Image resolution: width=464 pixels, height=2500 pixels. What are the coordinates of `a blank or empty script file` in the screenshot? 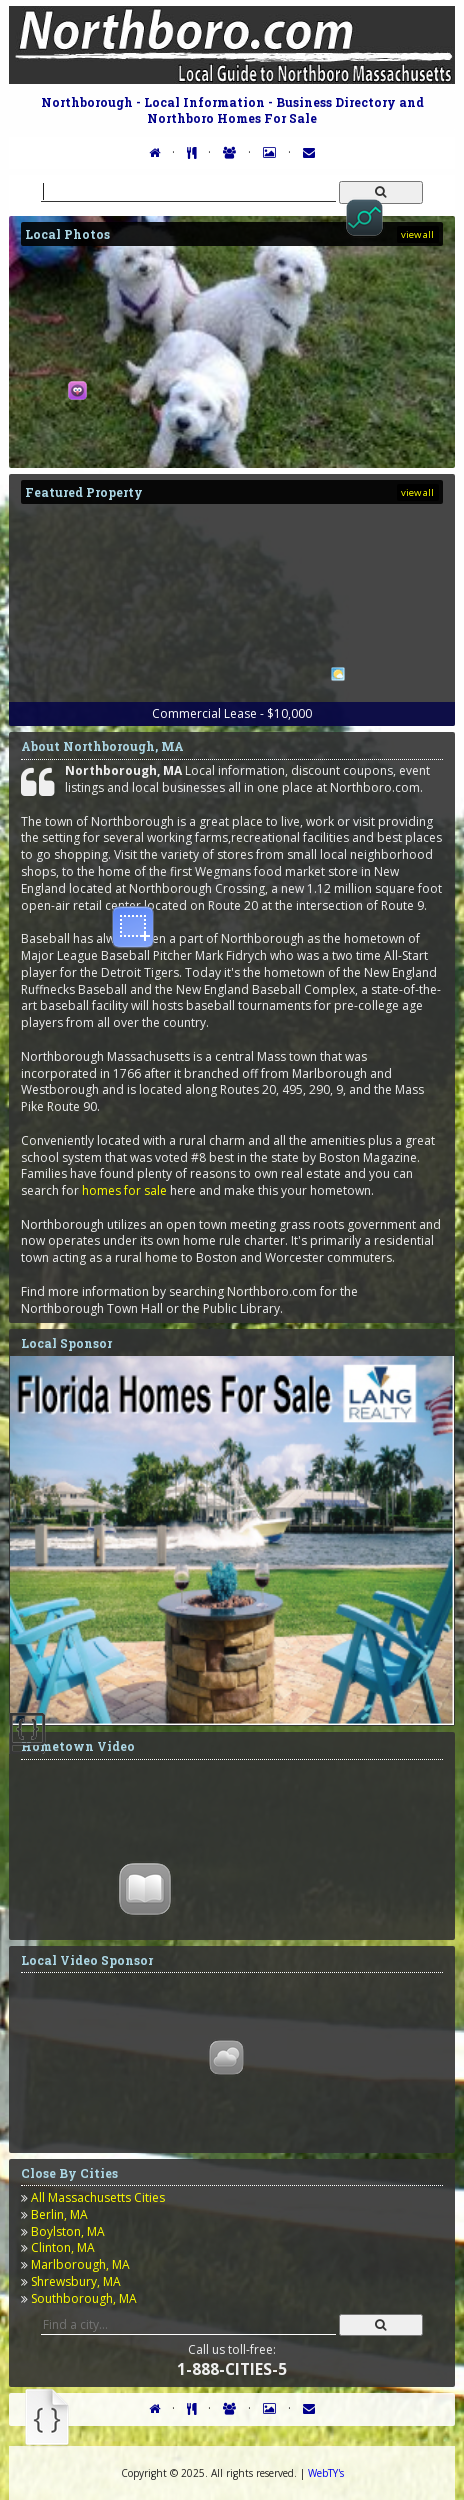 It's located at (47, 2418).